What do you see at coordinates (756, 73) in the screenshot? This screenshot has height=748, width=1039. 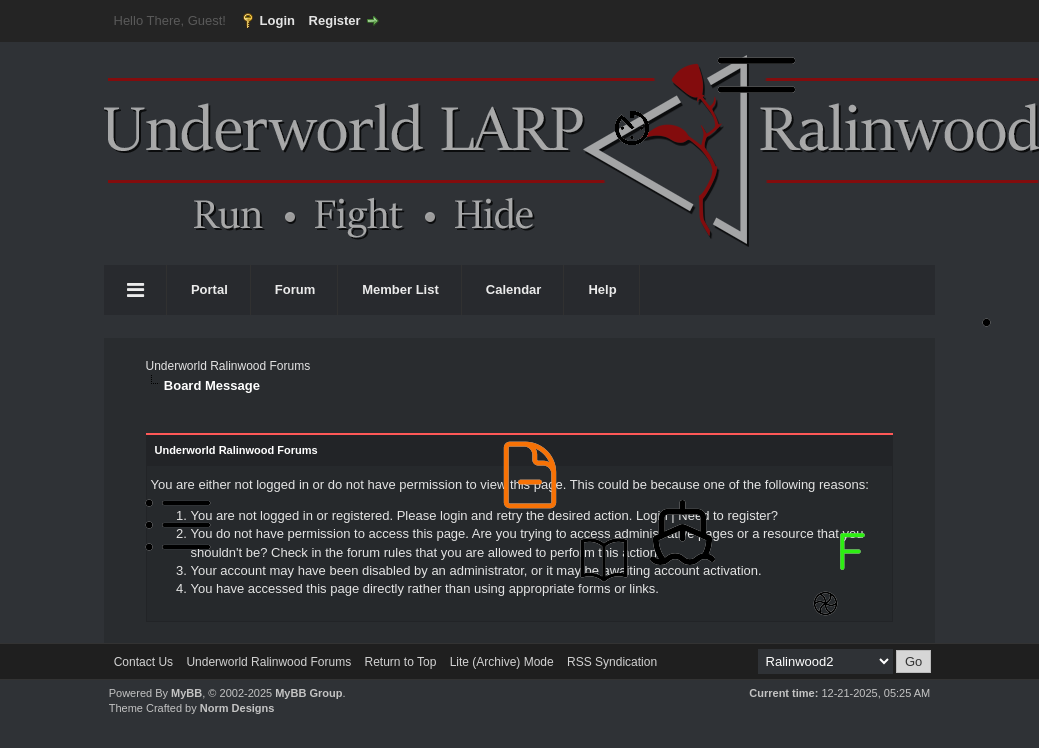 I see `open navigation menu` at bounding box center [756, 73].